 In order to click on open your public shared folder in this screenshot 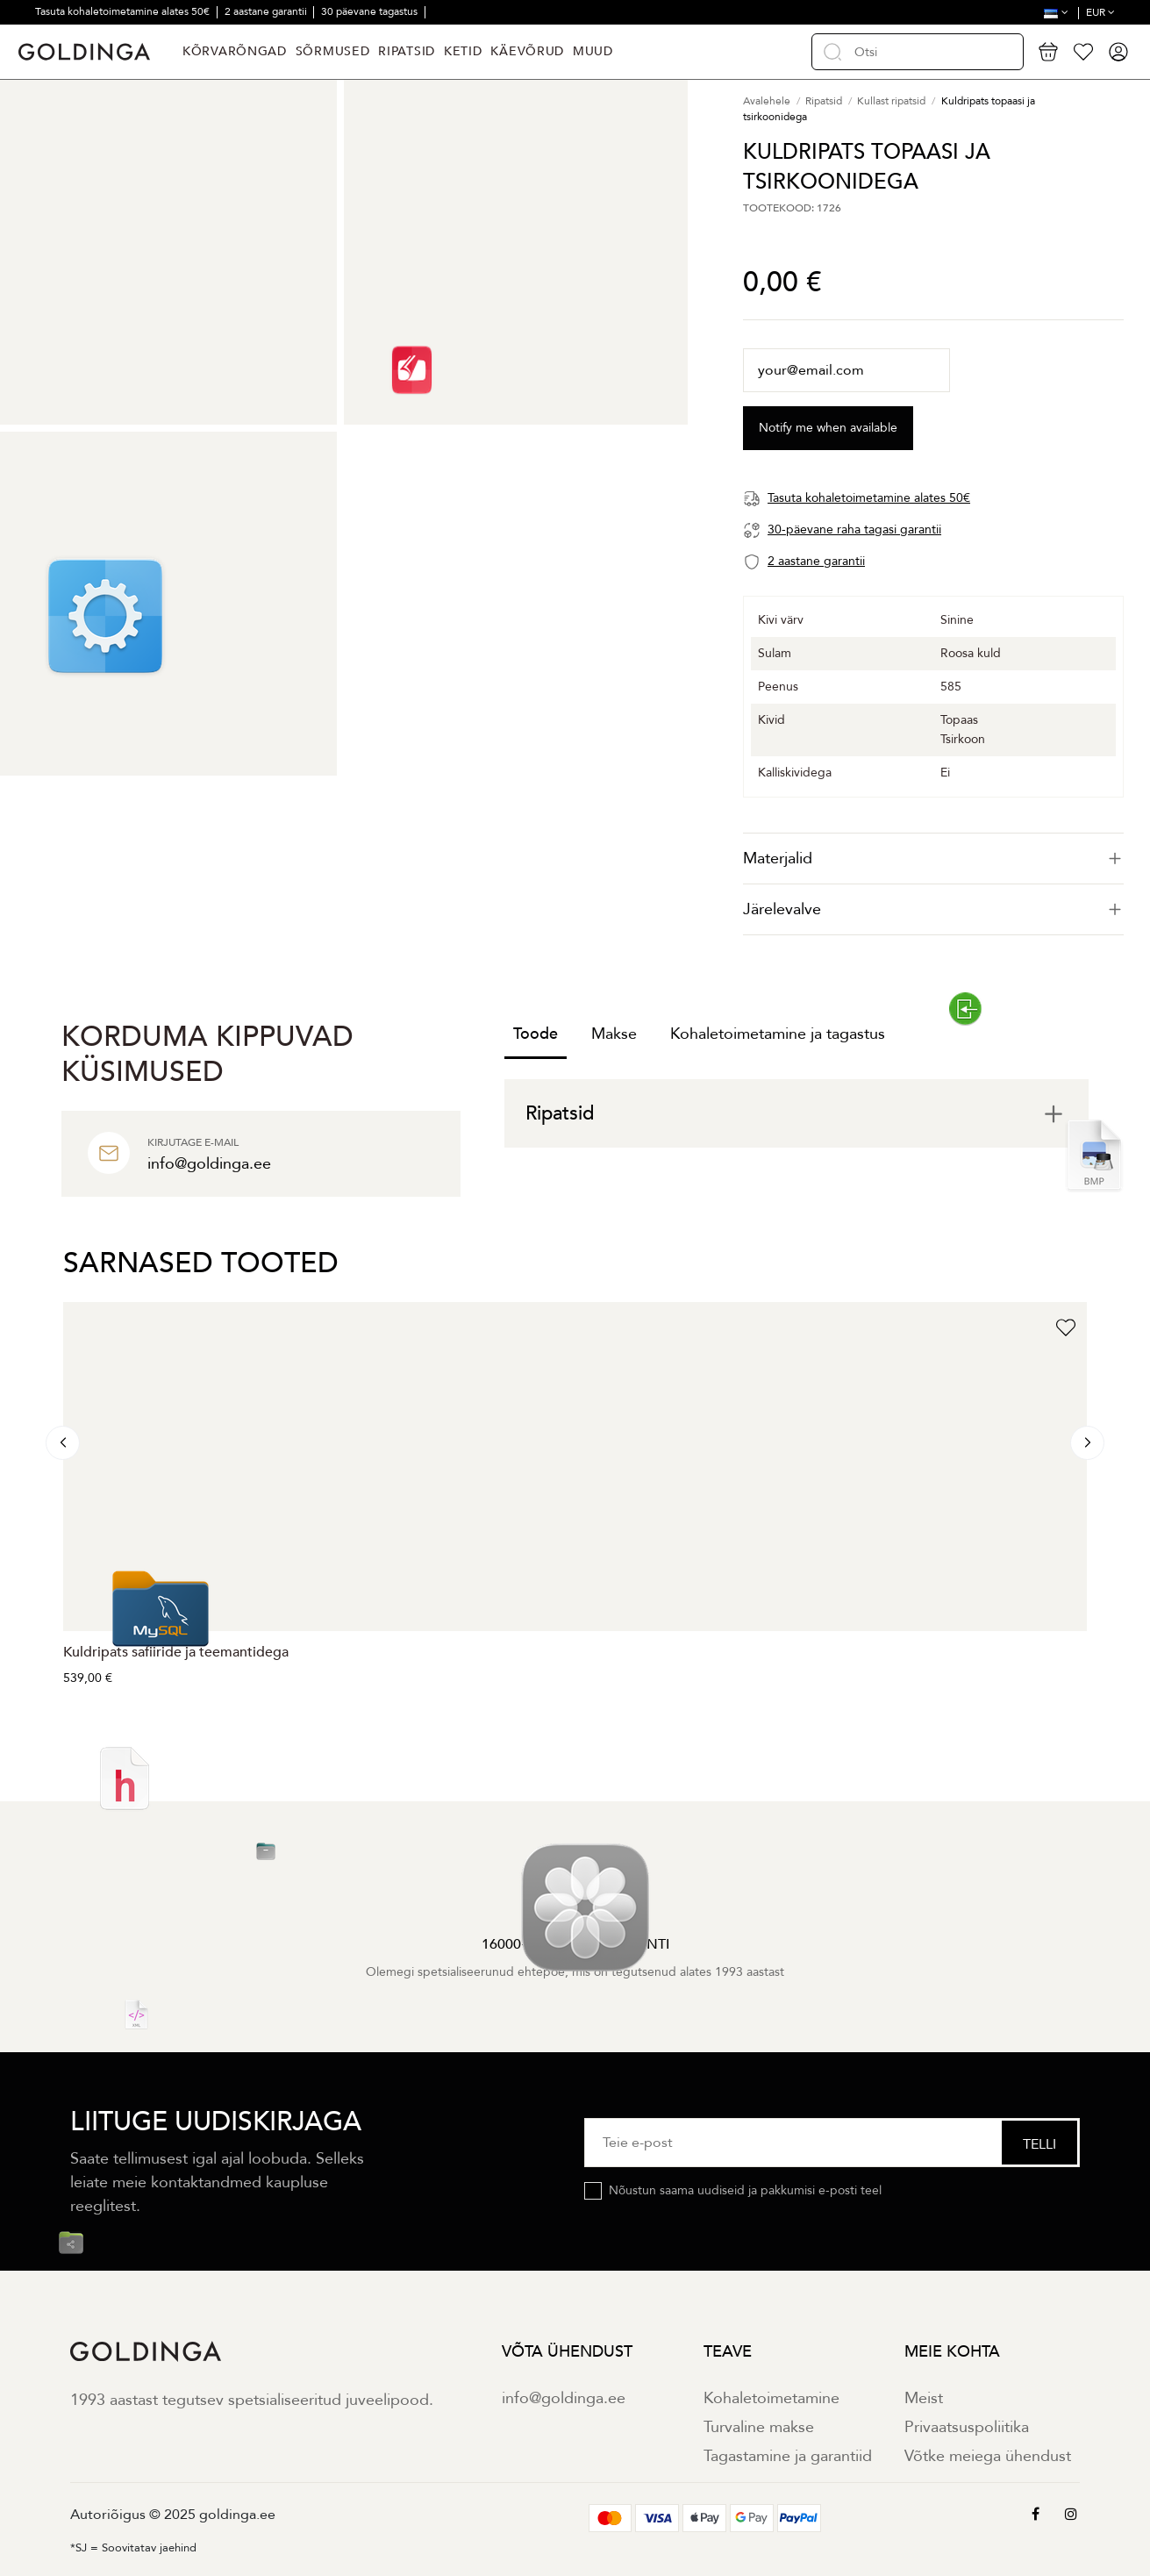, I will do `click(71, 2243)`.